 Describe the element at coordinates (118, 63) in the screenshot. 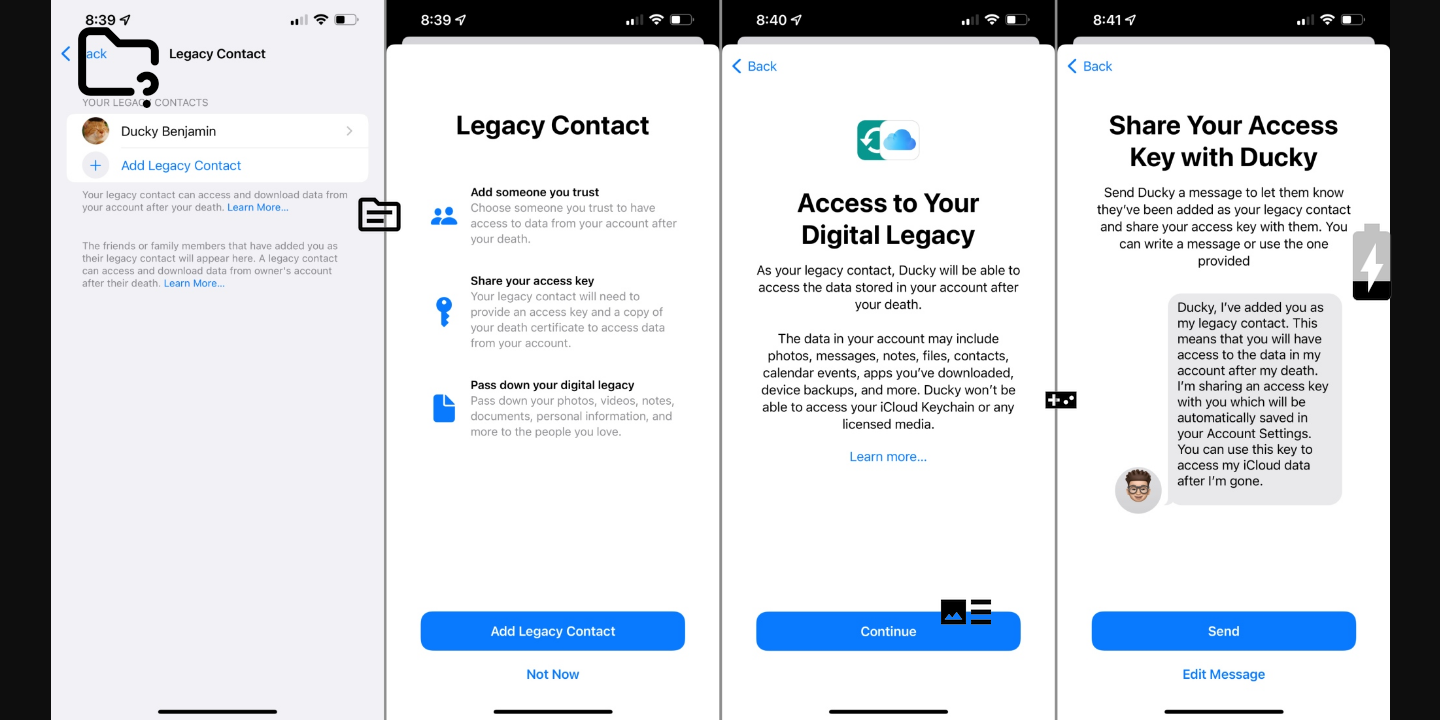

I see `unknown or unidentified folder` at that location.